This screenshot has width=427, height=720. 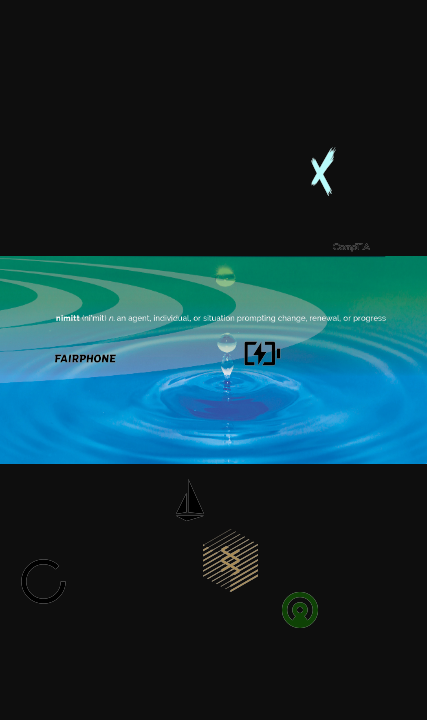 What do you see at coordinates (190, 500) in the screenshot?
I see `istio service mesh logo` at bounding box center [190, 500].